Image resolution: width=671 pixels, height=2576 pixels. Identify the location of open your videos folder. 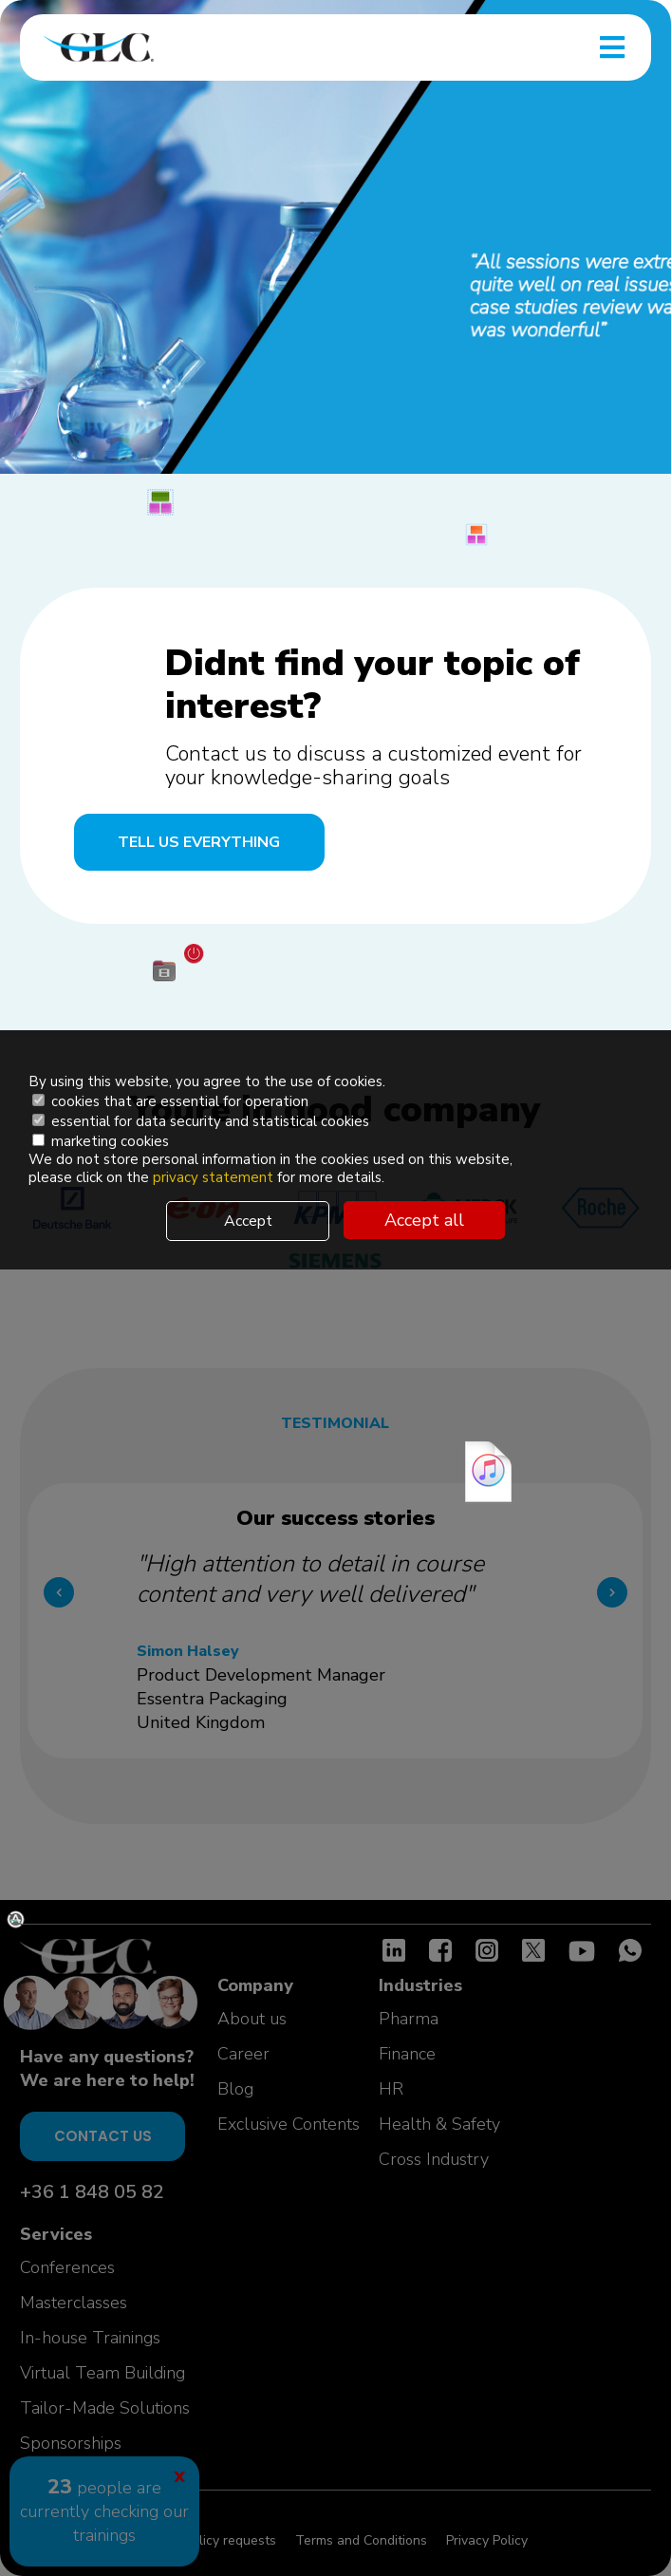
(164, 970).